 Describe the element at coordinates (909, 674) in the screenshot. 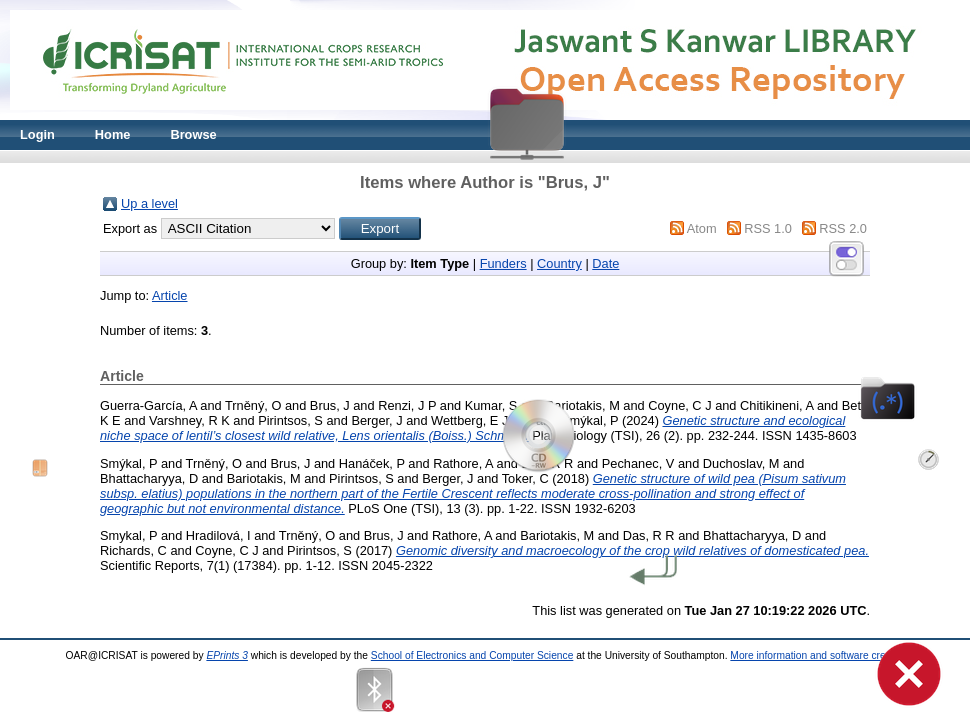

I see `cancel or clear a calculation` at that location.